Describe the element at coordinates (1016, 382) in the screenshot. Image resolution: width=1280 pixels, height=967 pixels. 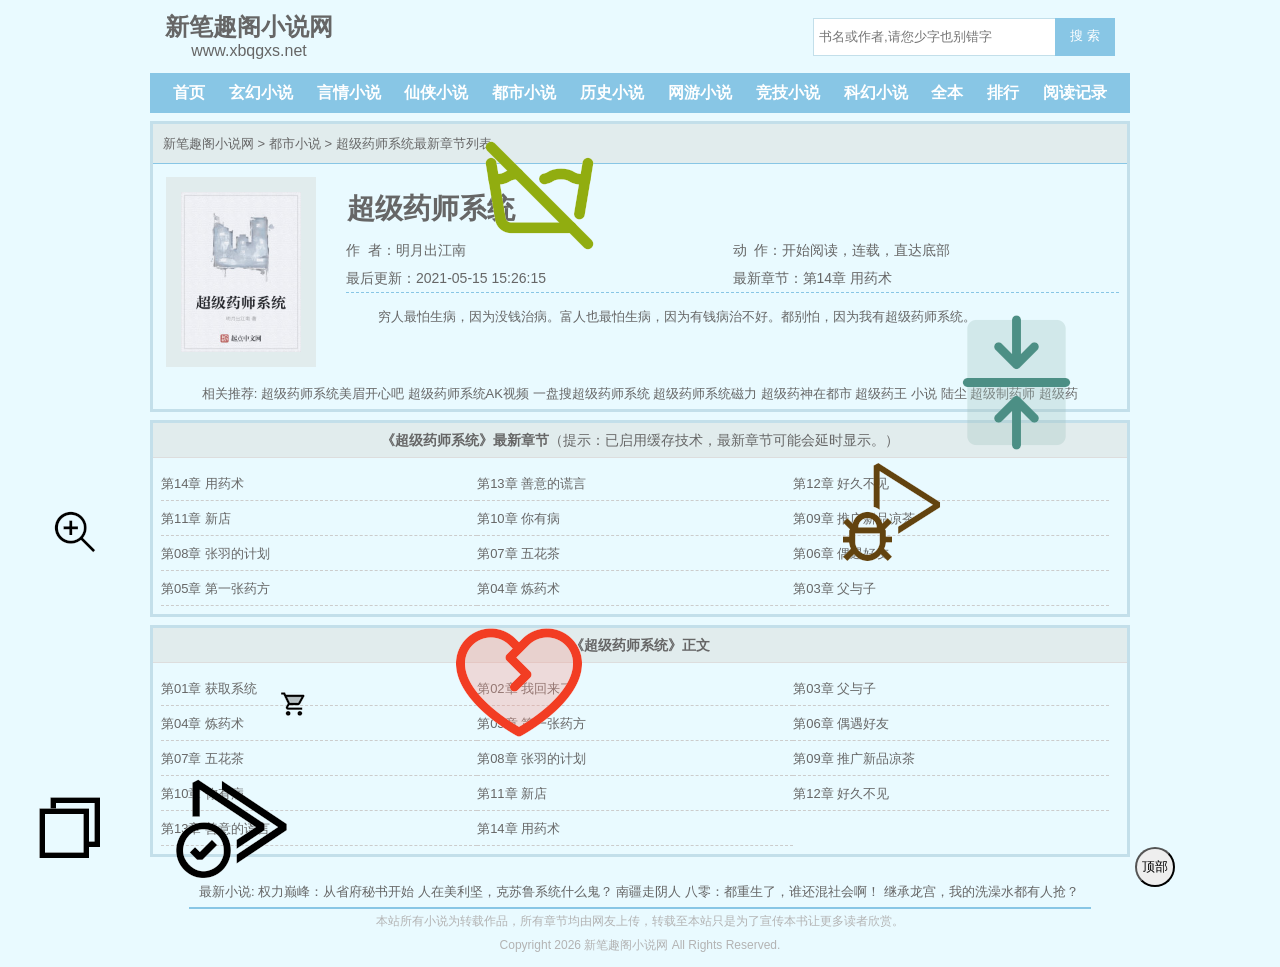
I see `collapse content vertically` at that location.